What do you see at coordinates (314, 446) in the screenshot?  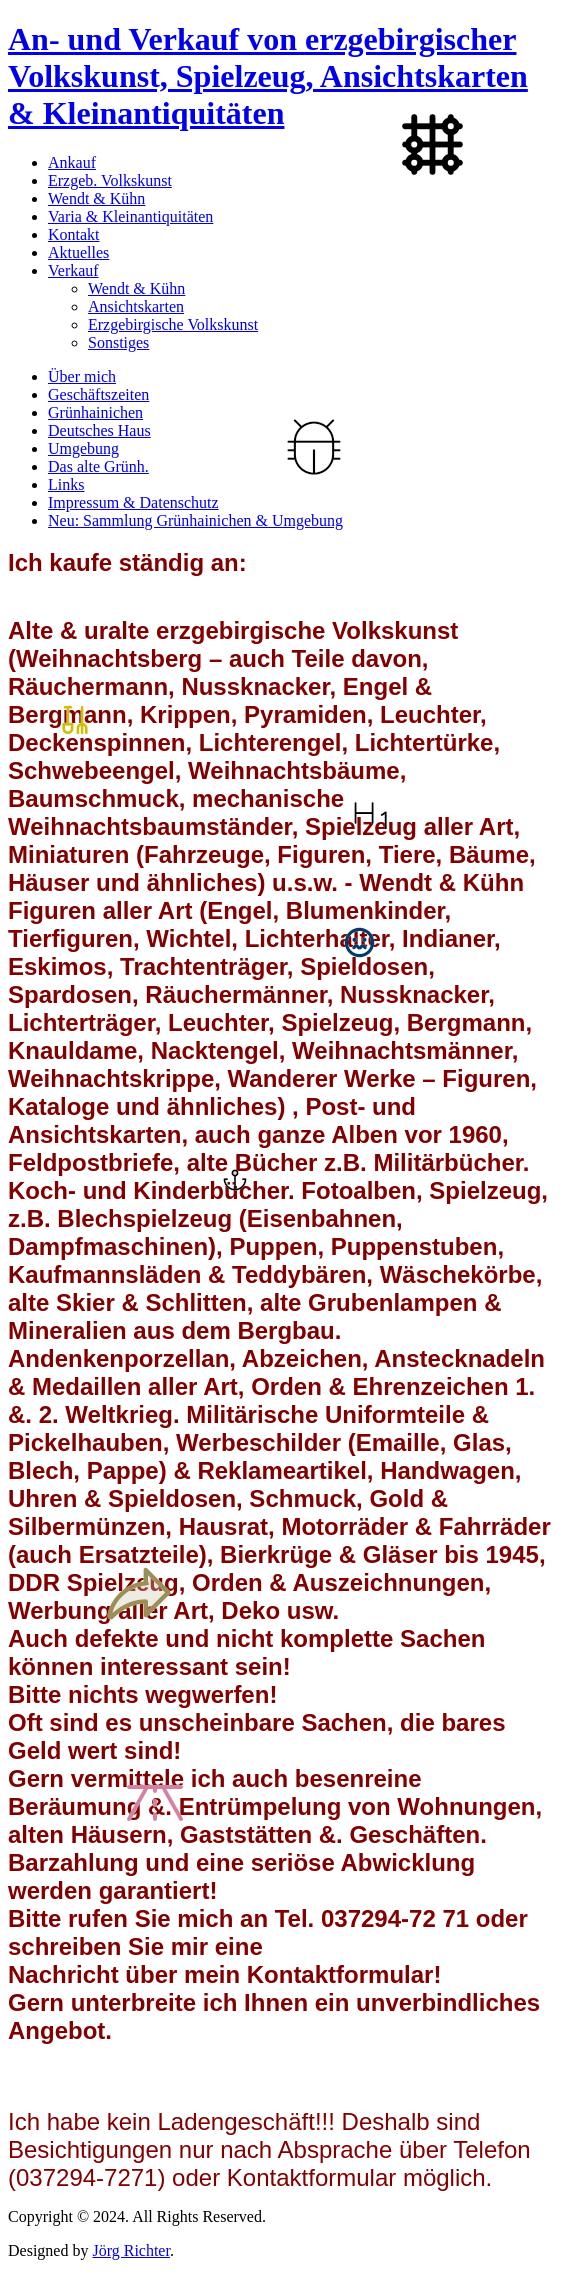 I see `report a bug or issue` at bounding box center [314, 446].